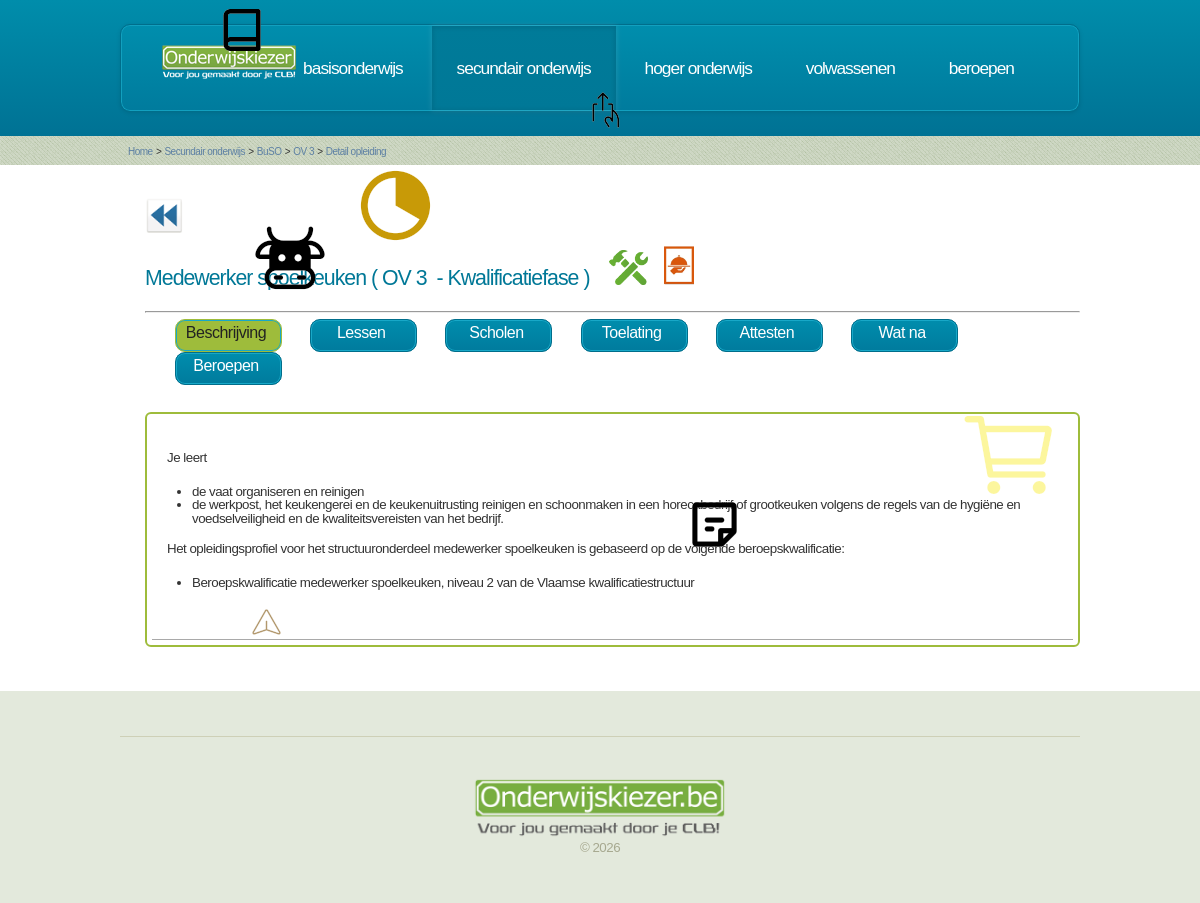 This screenshot has width=1200, height=903. What do you see at coordinates (242, 30) in the screenshot?
I see `open reading or library section` at bounding box center [242, 30].